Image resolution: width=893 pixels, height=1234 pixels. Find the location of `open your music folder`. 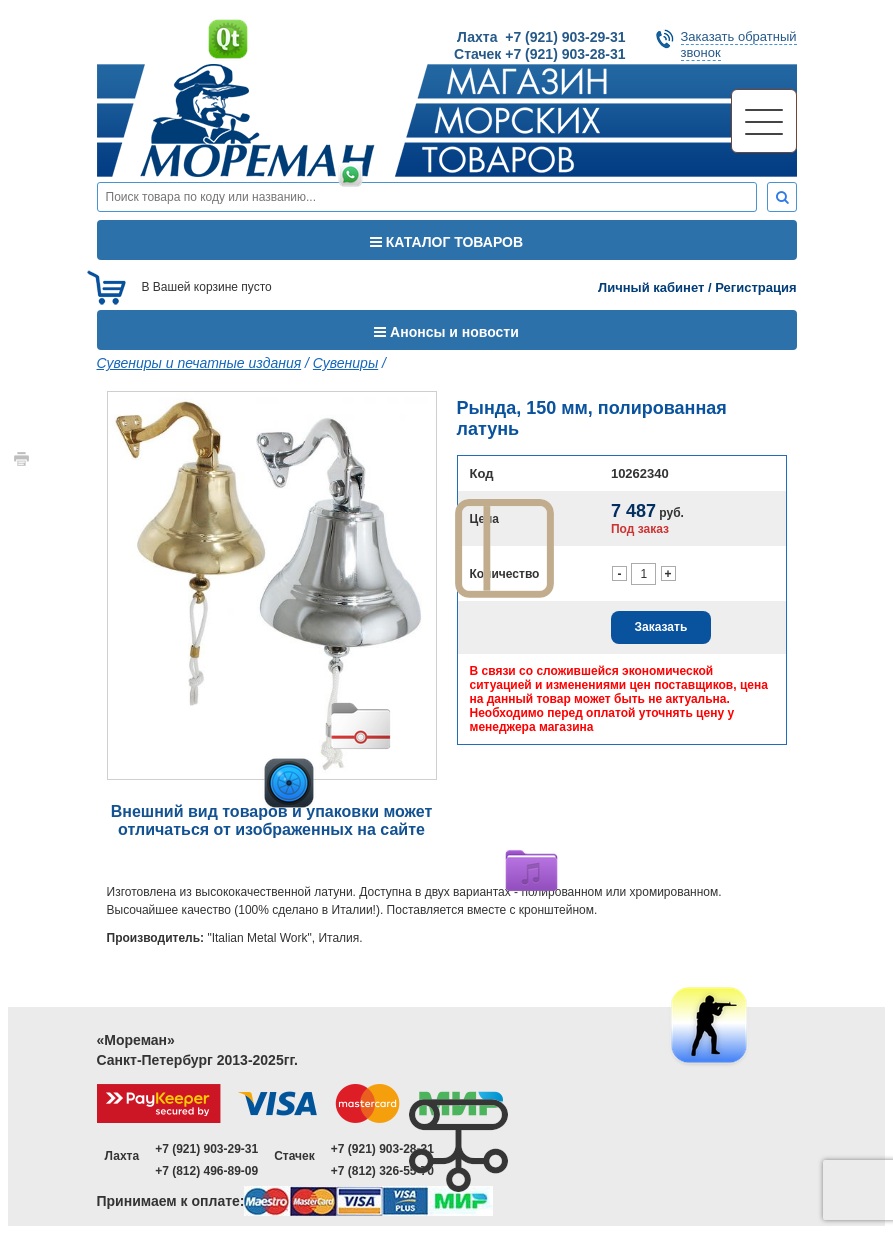

open your music folder is located at coordinates (531, 870).